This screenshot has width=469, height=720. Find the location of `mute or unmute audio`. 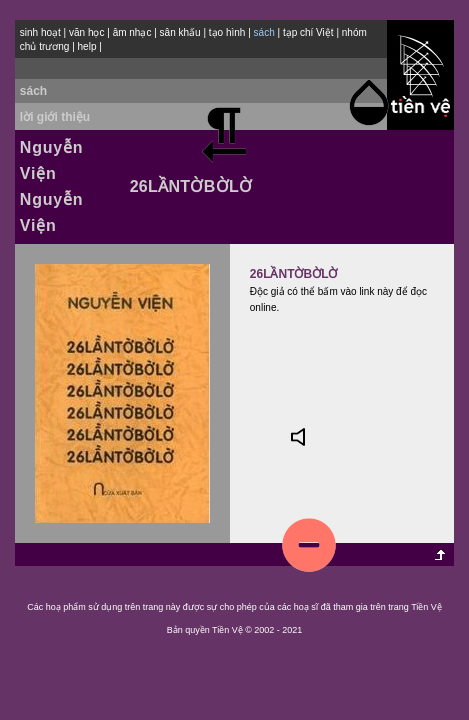

mute or unmute audio is located at coordinates (299, 437).